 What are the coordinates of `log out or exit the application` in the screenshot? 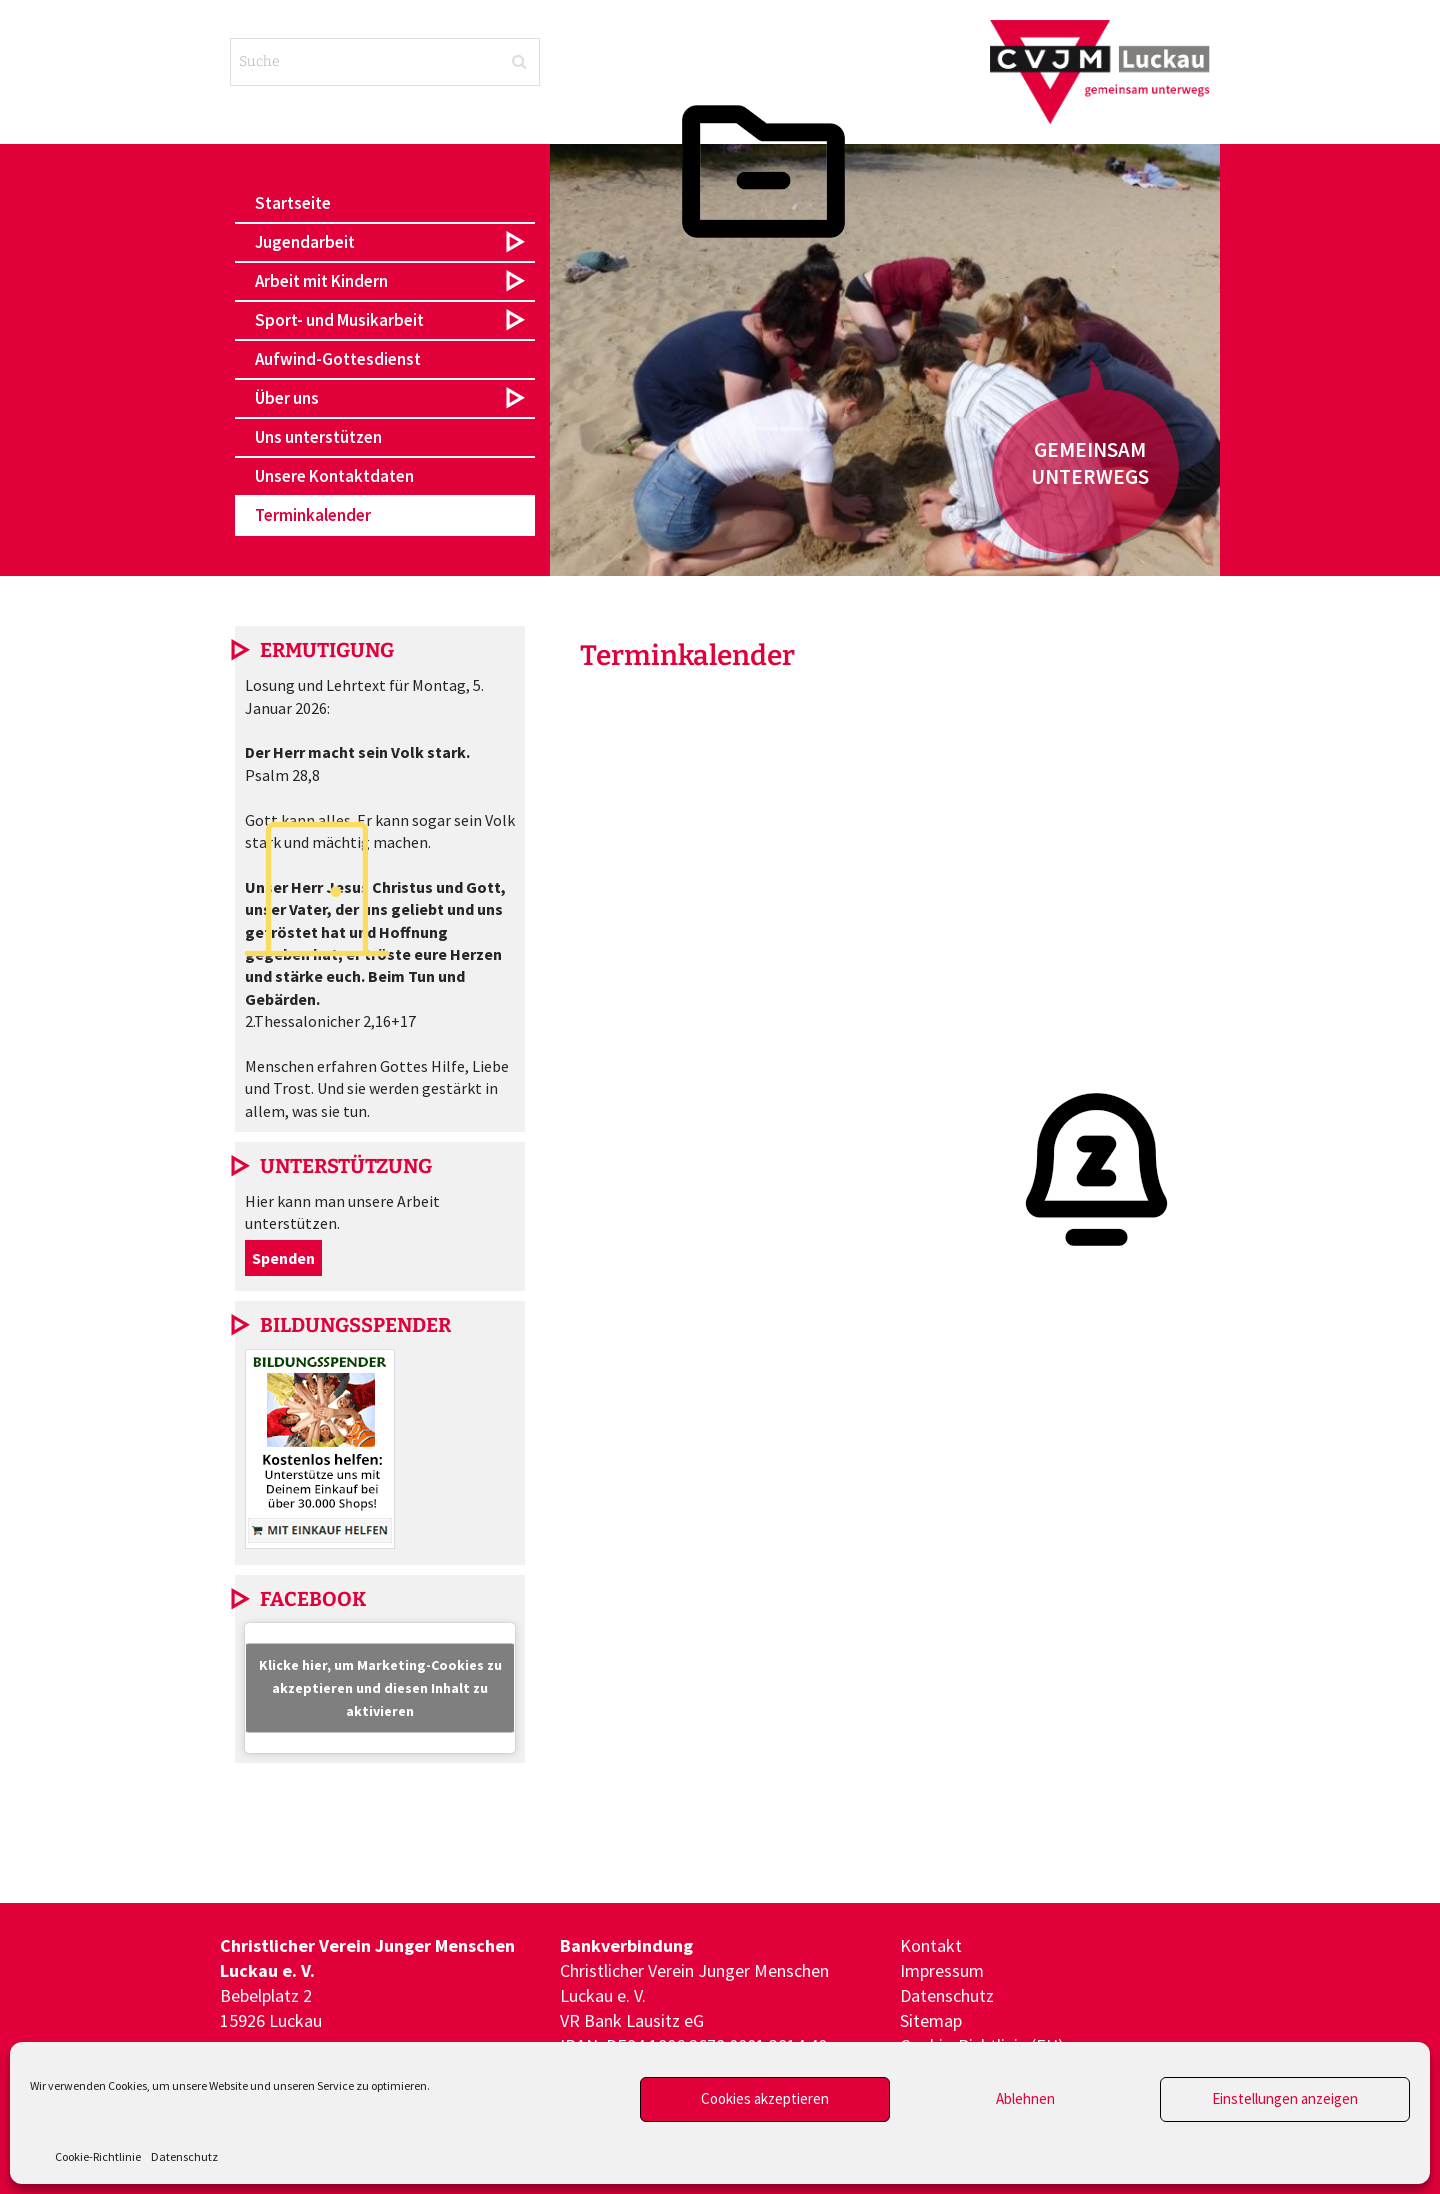 It's located at (317, 889).